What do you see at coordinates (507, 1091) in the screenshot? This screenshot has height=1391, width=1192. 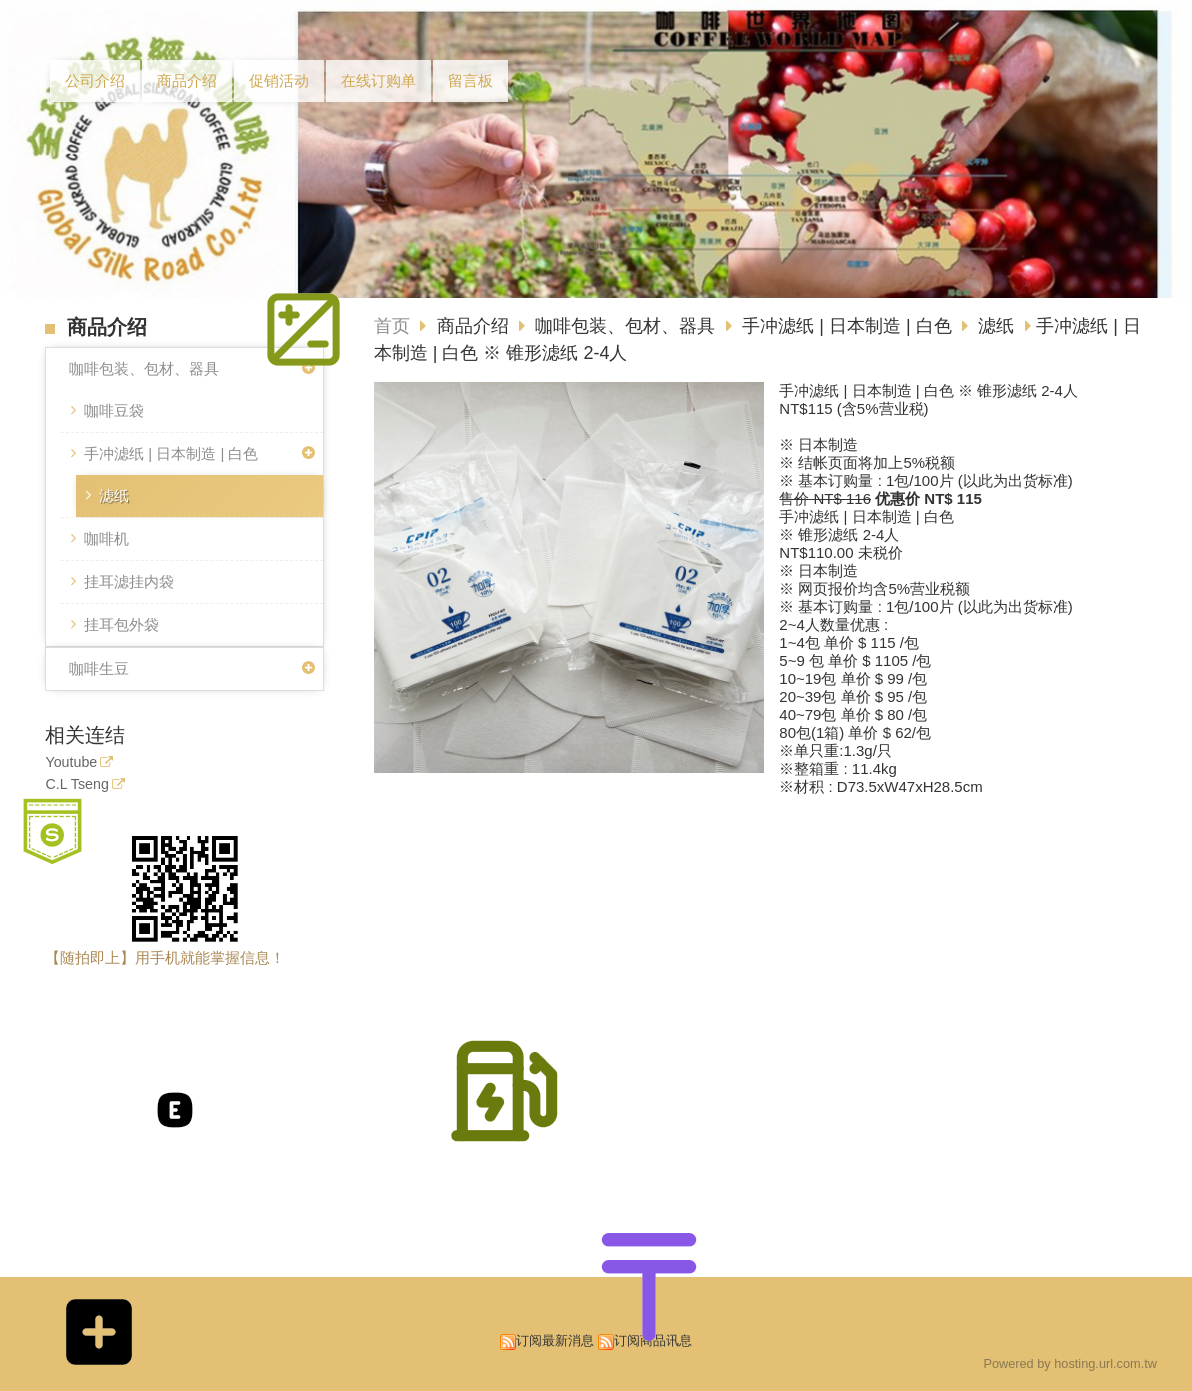 I see `find nearby electric vehicle charging stations` at bounding box center [507, 1091].